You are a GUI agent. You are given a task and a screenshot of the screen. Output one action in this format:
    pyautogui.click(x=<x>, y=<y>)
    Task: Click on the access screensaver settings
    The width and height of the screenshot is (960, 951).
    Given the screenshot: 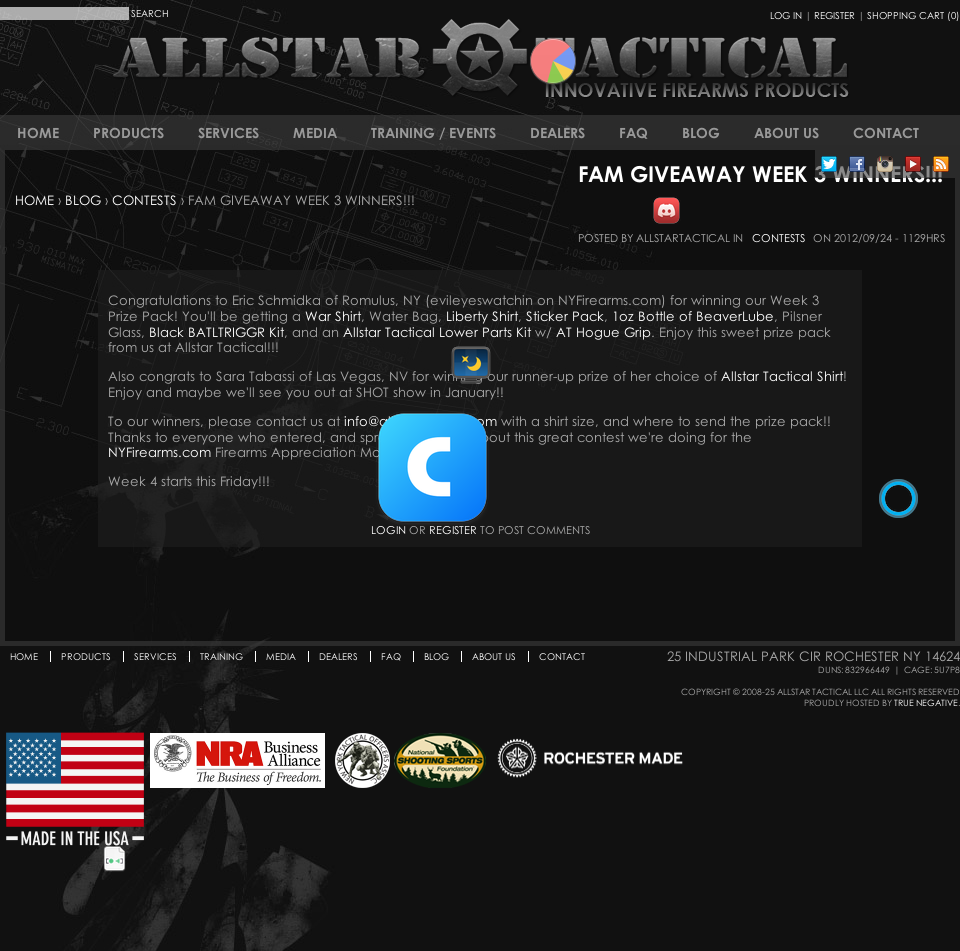 What is the action you would take?
    pyautogui.click(x=471, y=365)
    